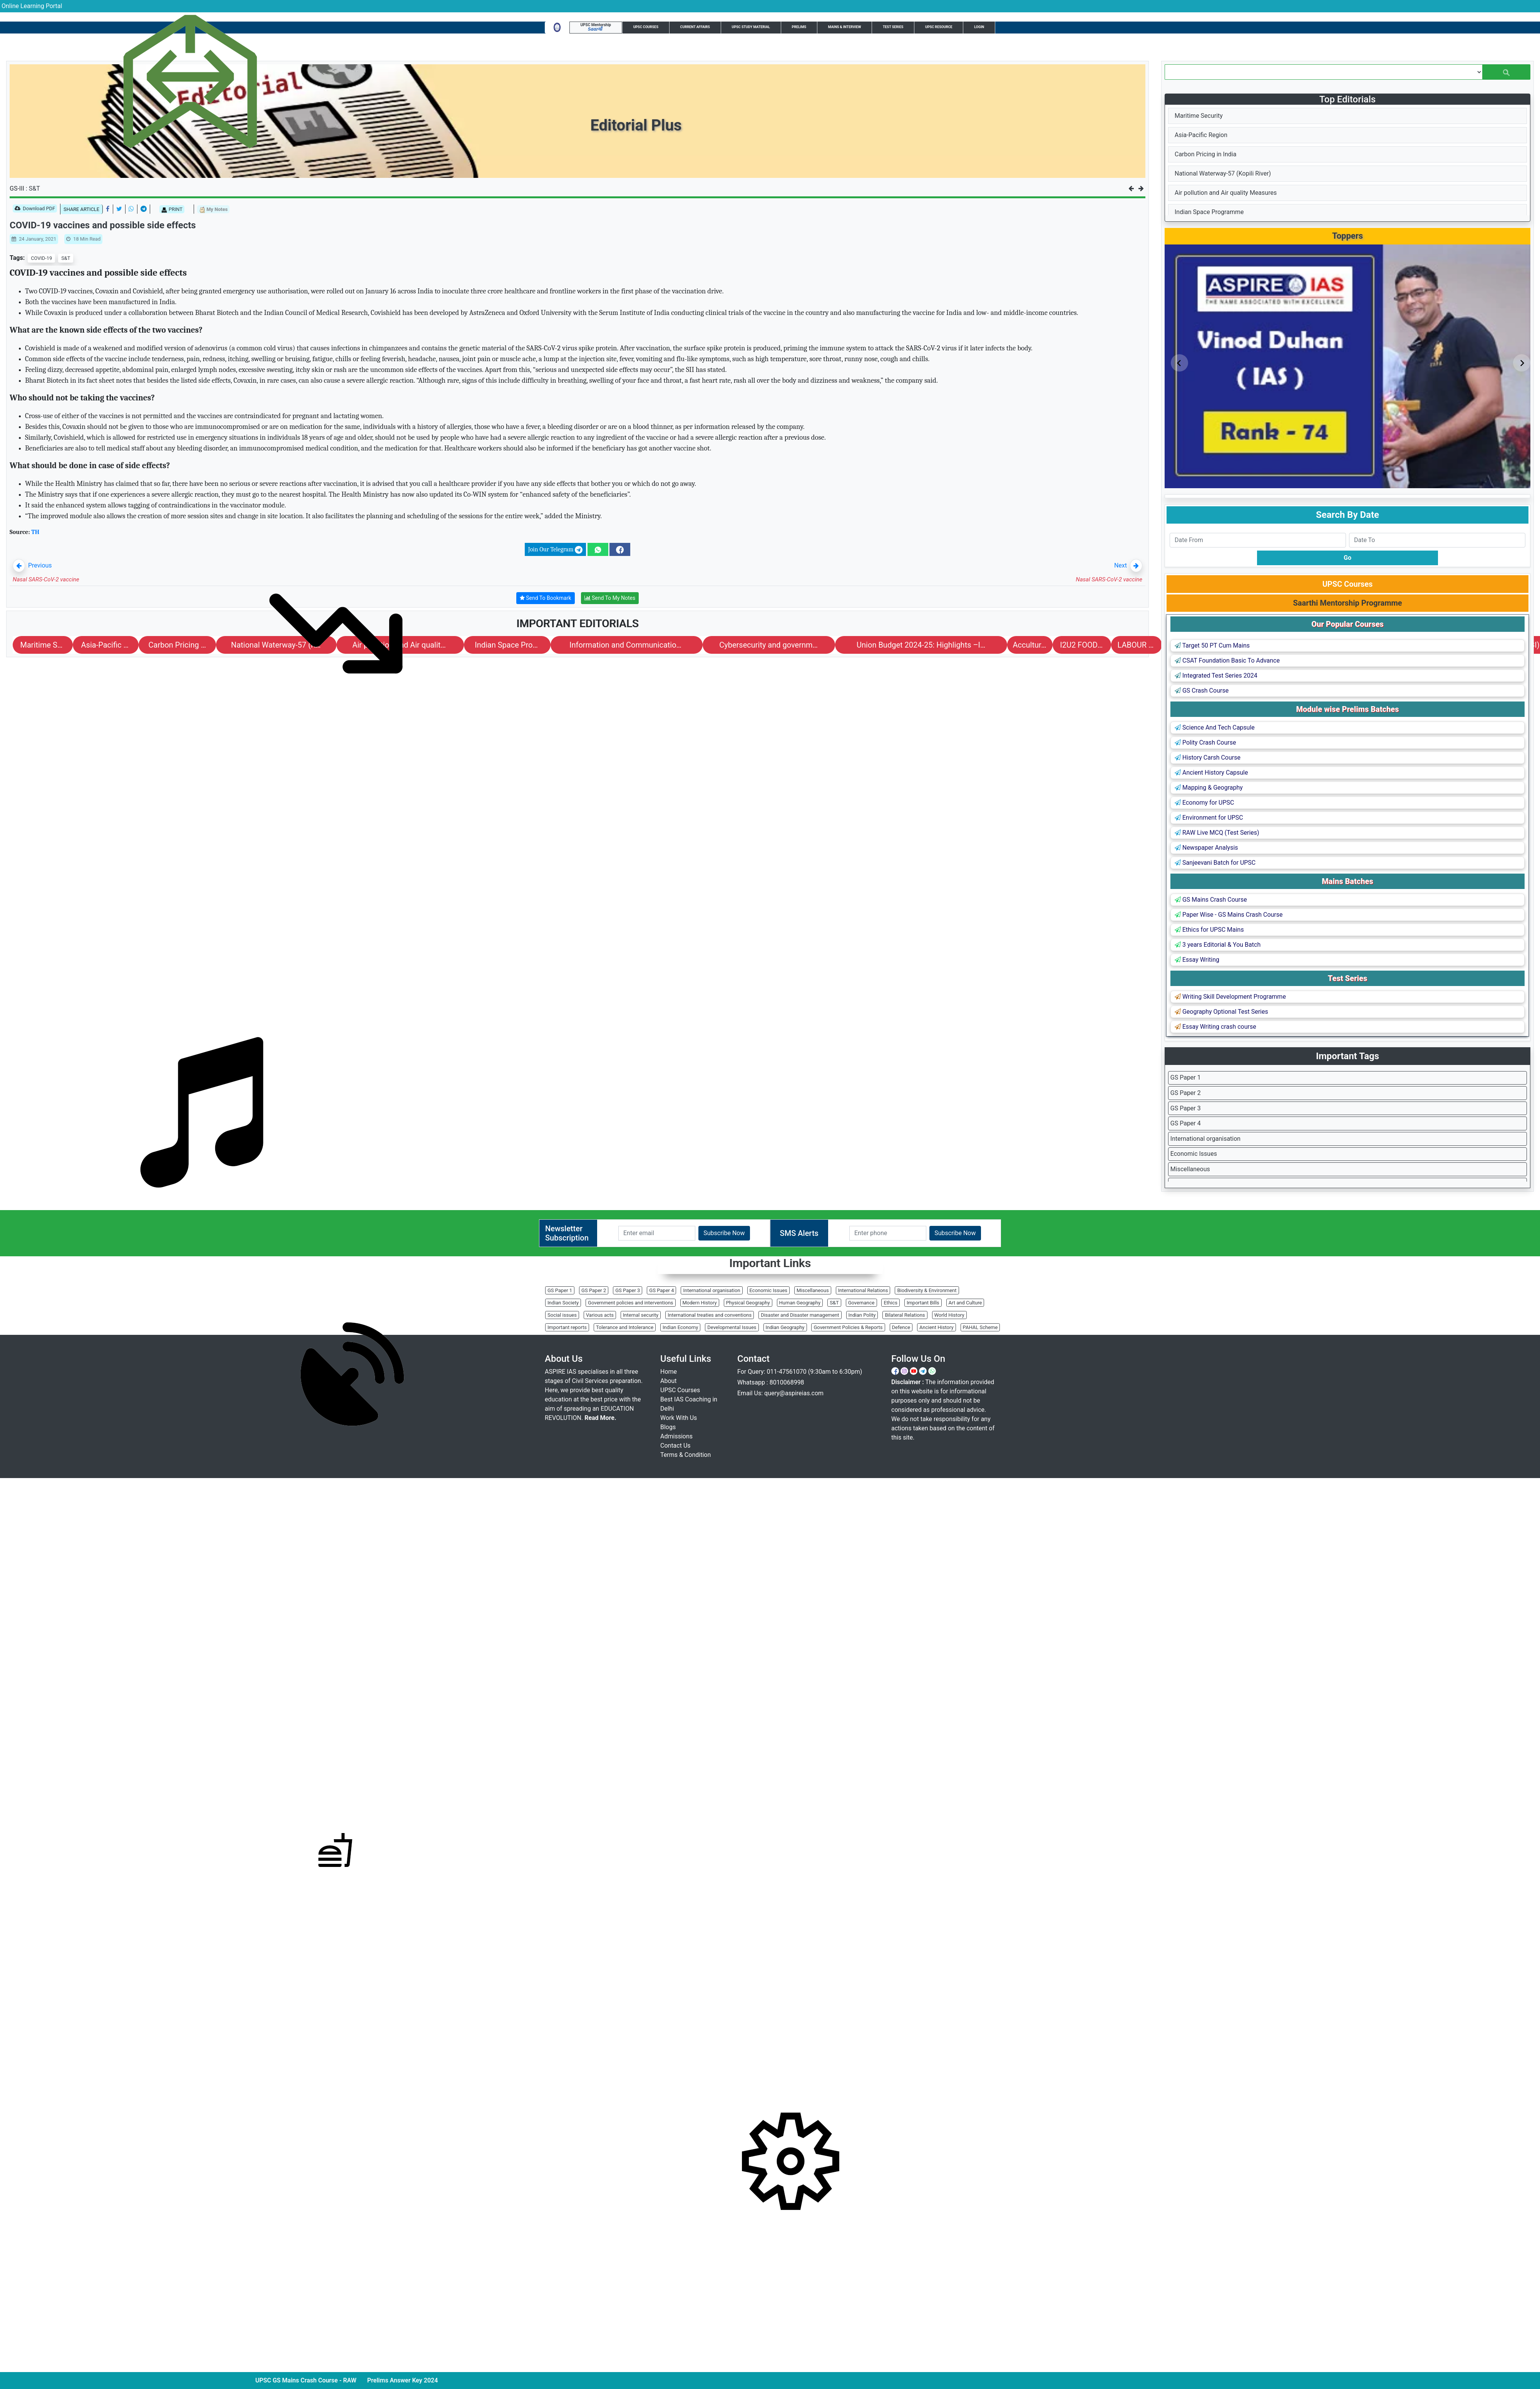 The image size is (1540, 2389). I want to click on find nearby fast food restaurants, so click(335, 1850).